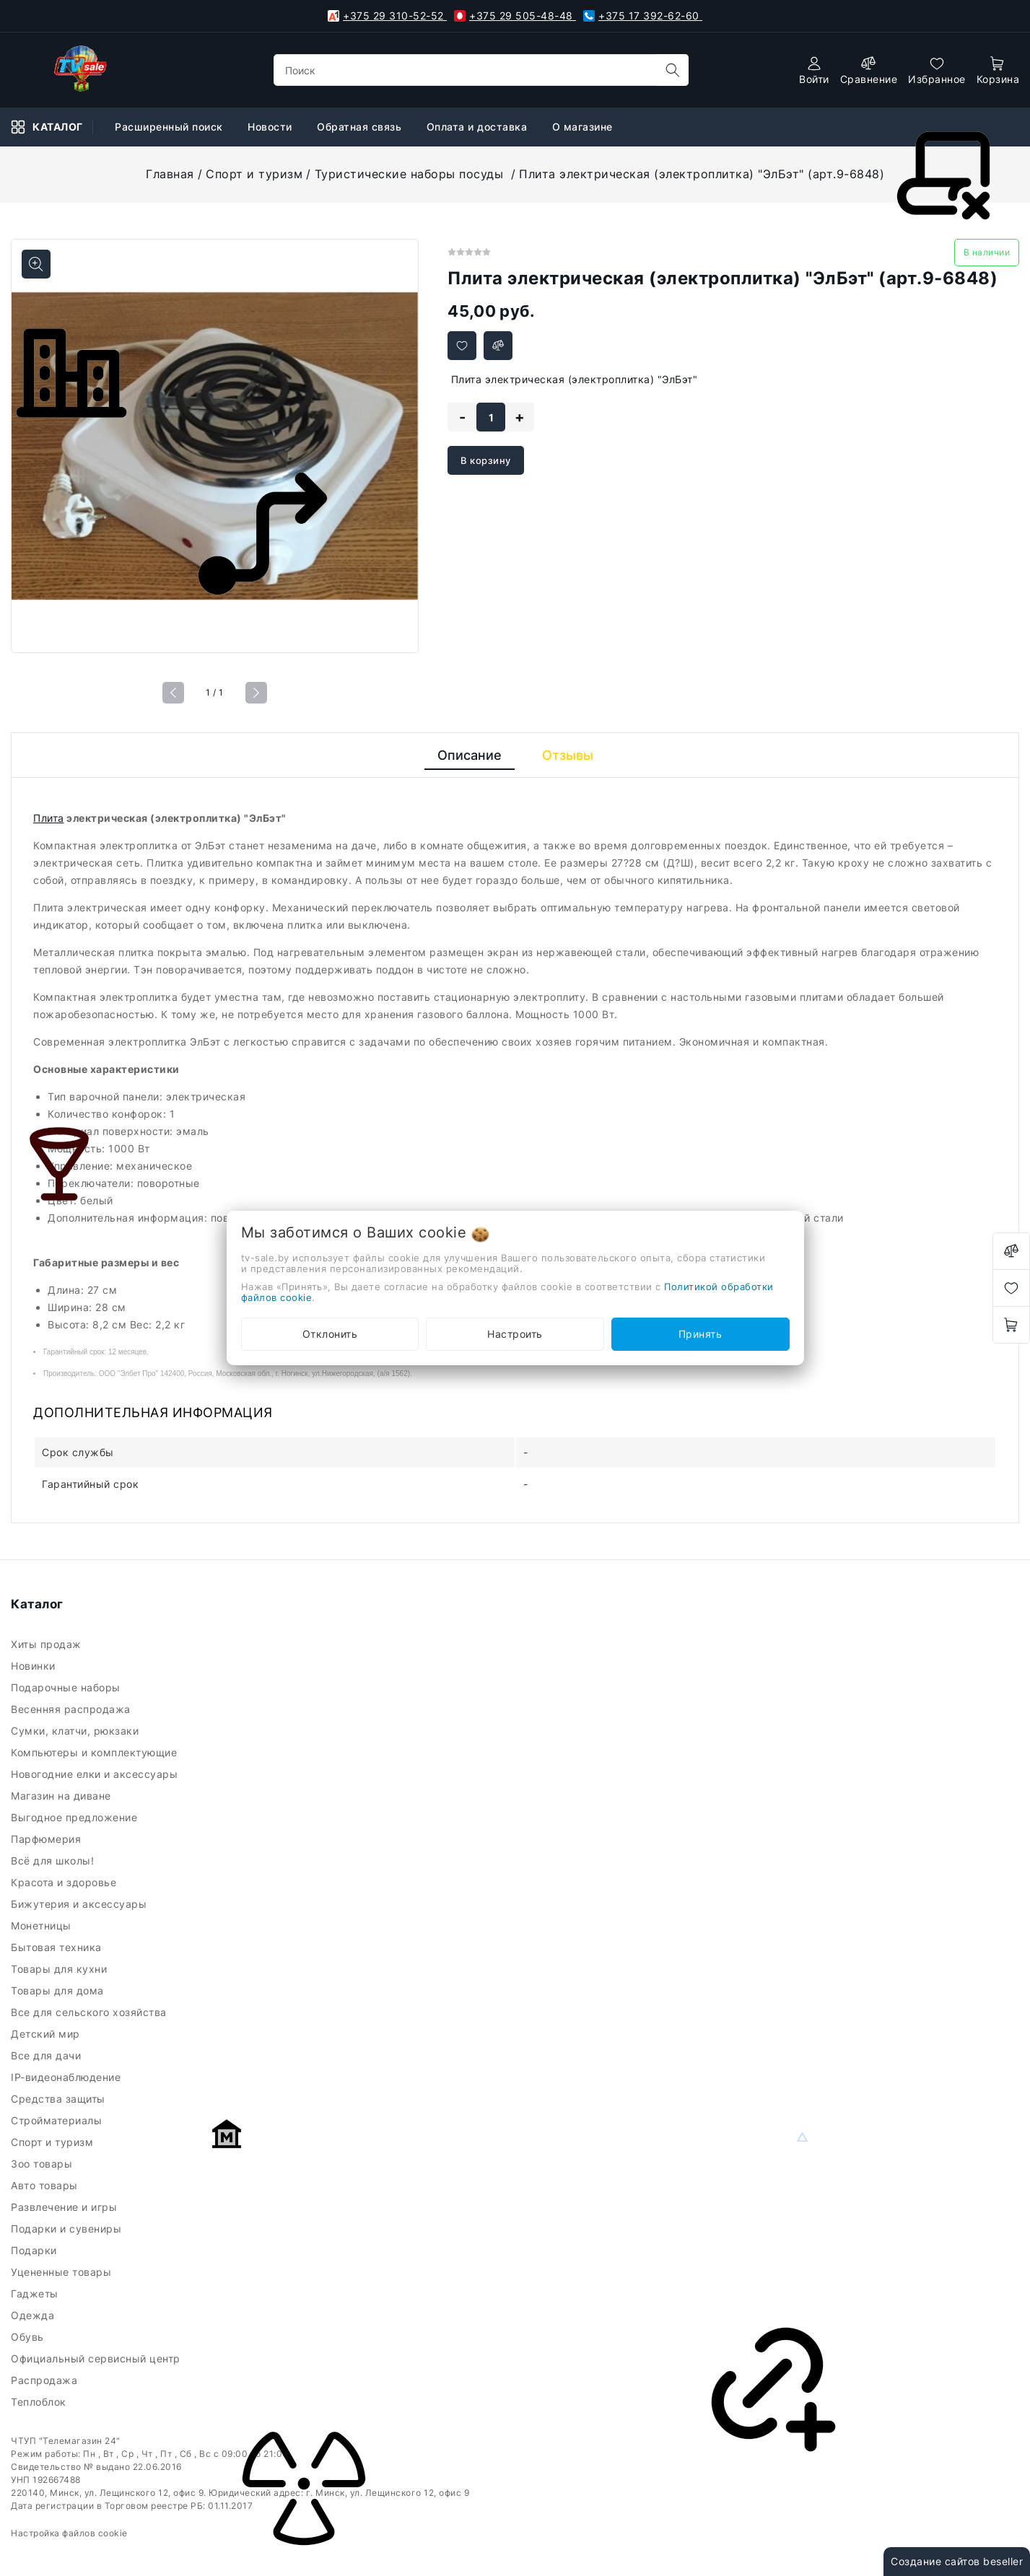  Describe the element at coordinates (943, 173) in the screenshot. I see `remove or delete a script` at that location.